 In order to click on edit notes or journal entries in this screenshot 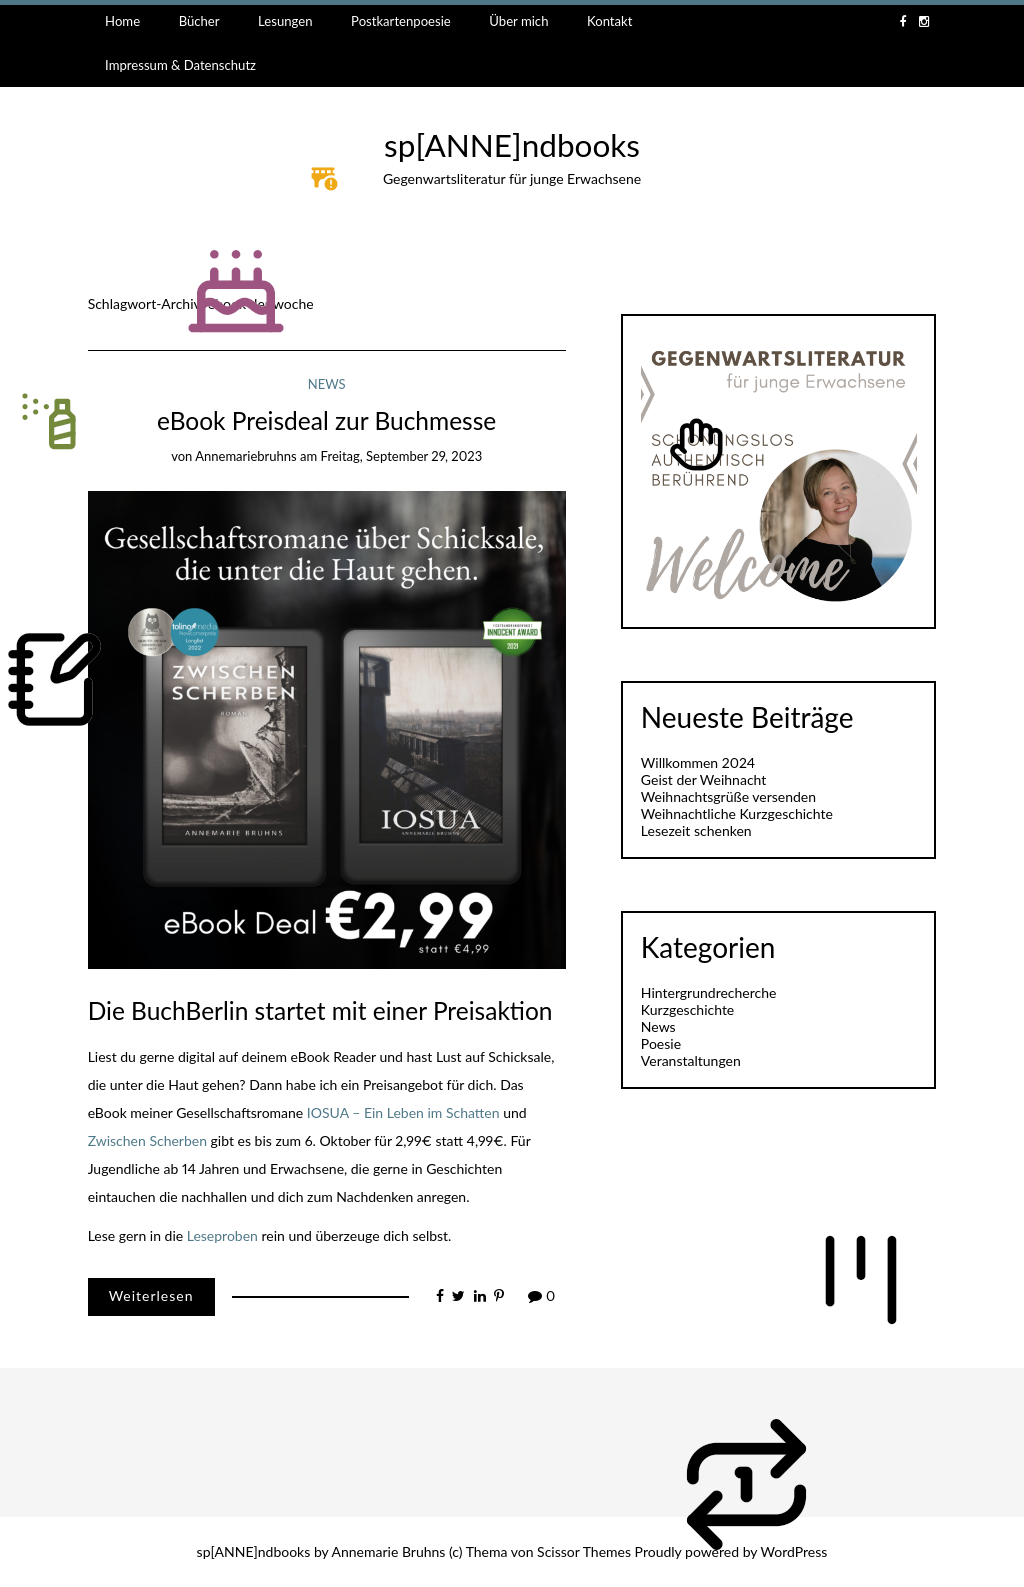, I will do `click(54, 679)`.